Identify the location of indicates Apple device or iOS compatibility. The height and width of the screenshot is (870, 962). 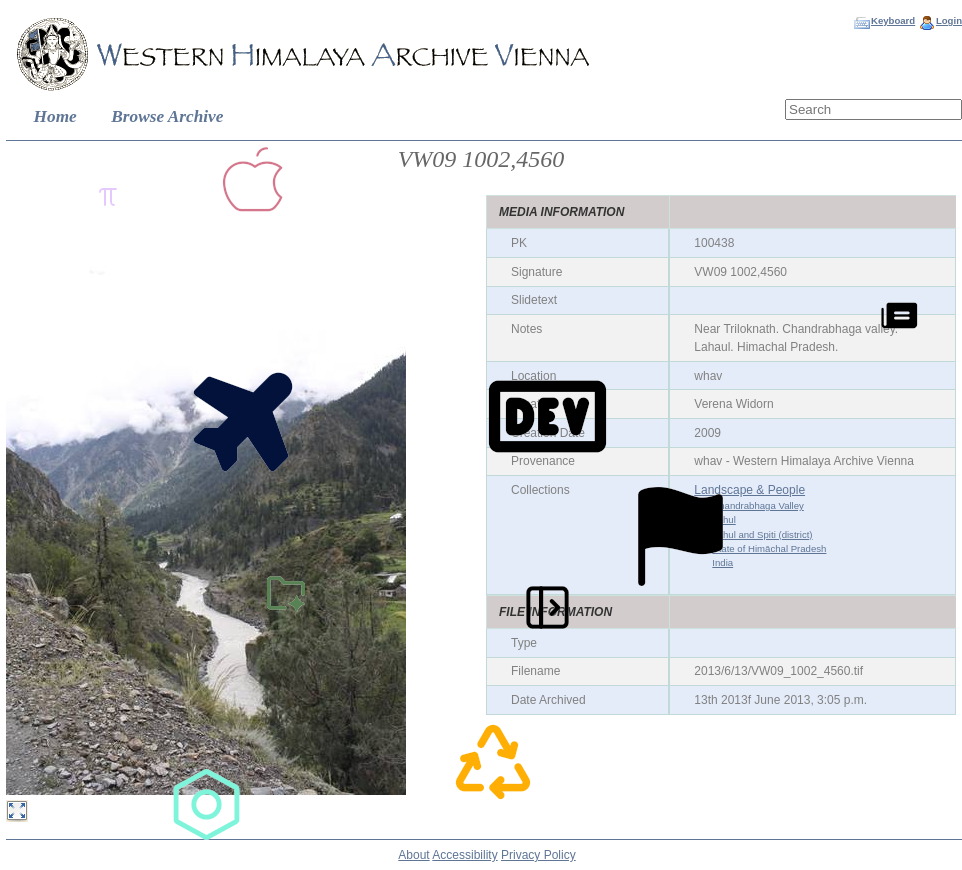
(255, 184).